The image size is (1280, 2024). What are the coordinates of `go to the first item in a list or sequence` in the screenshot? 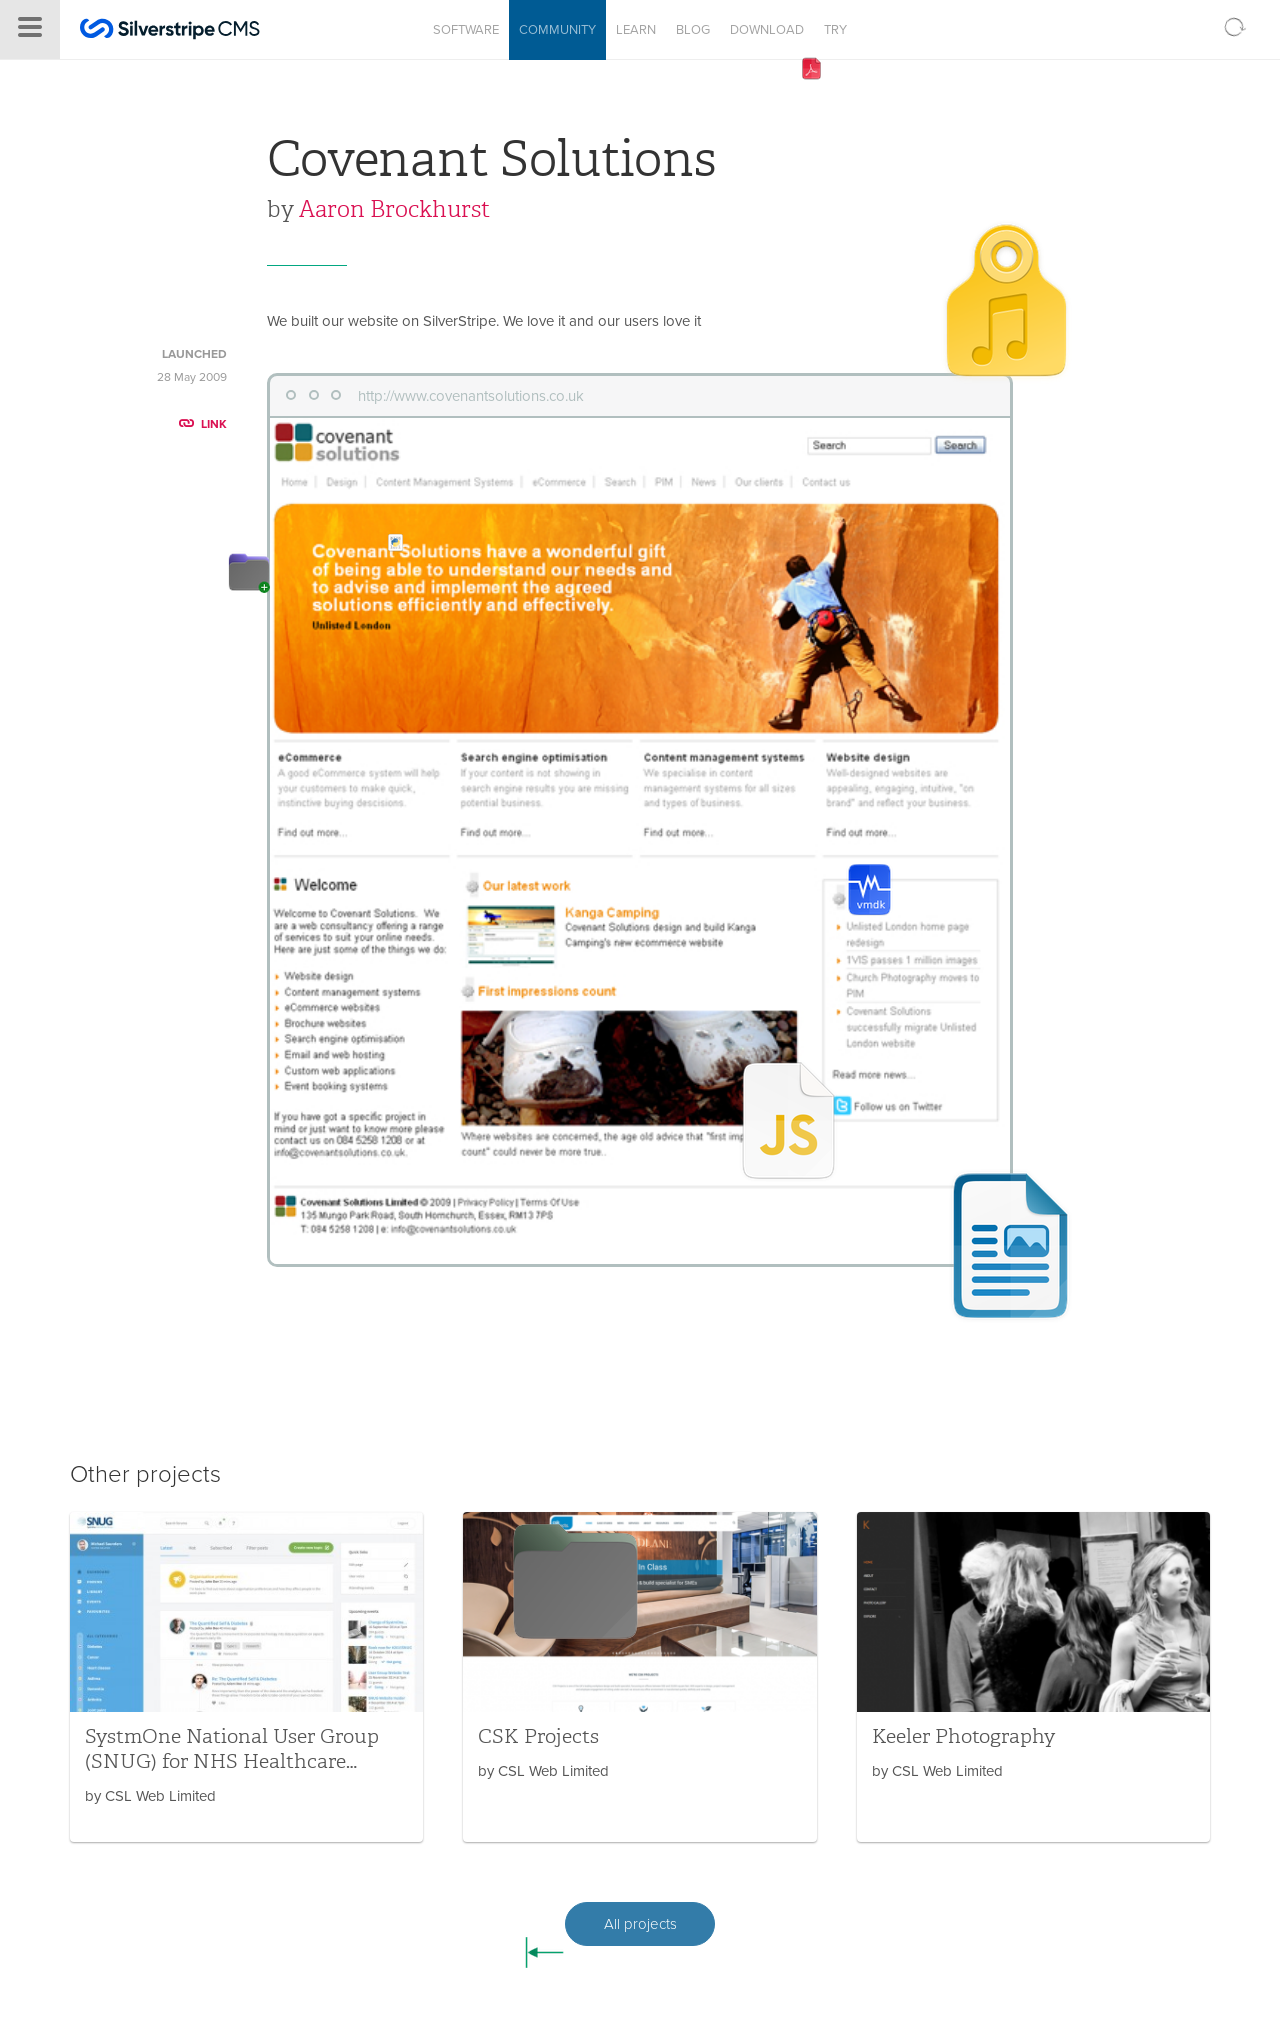 It's located at (544, 1952).